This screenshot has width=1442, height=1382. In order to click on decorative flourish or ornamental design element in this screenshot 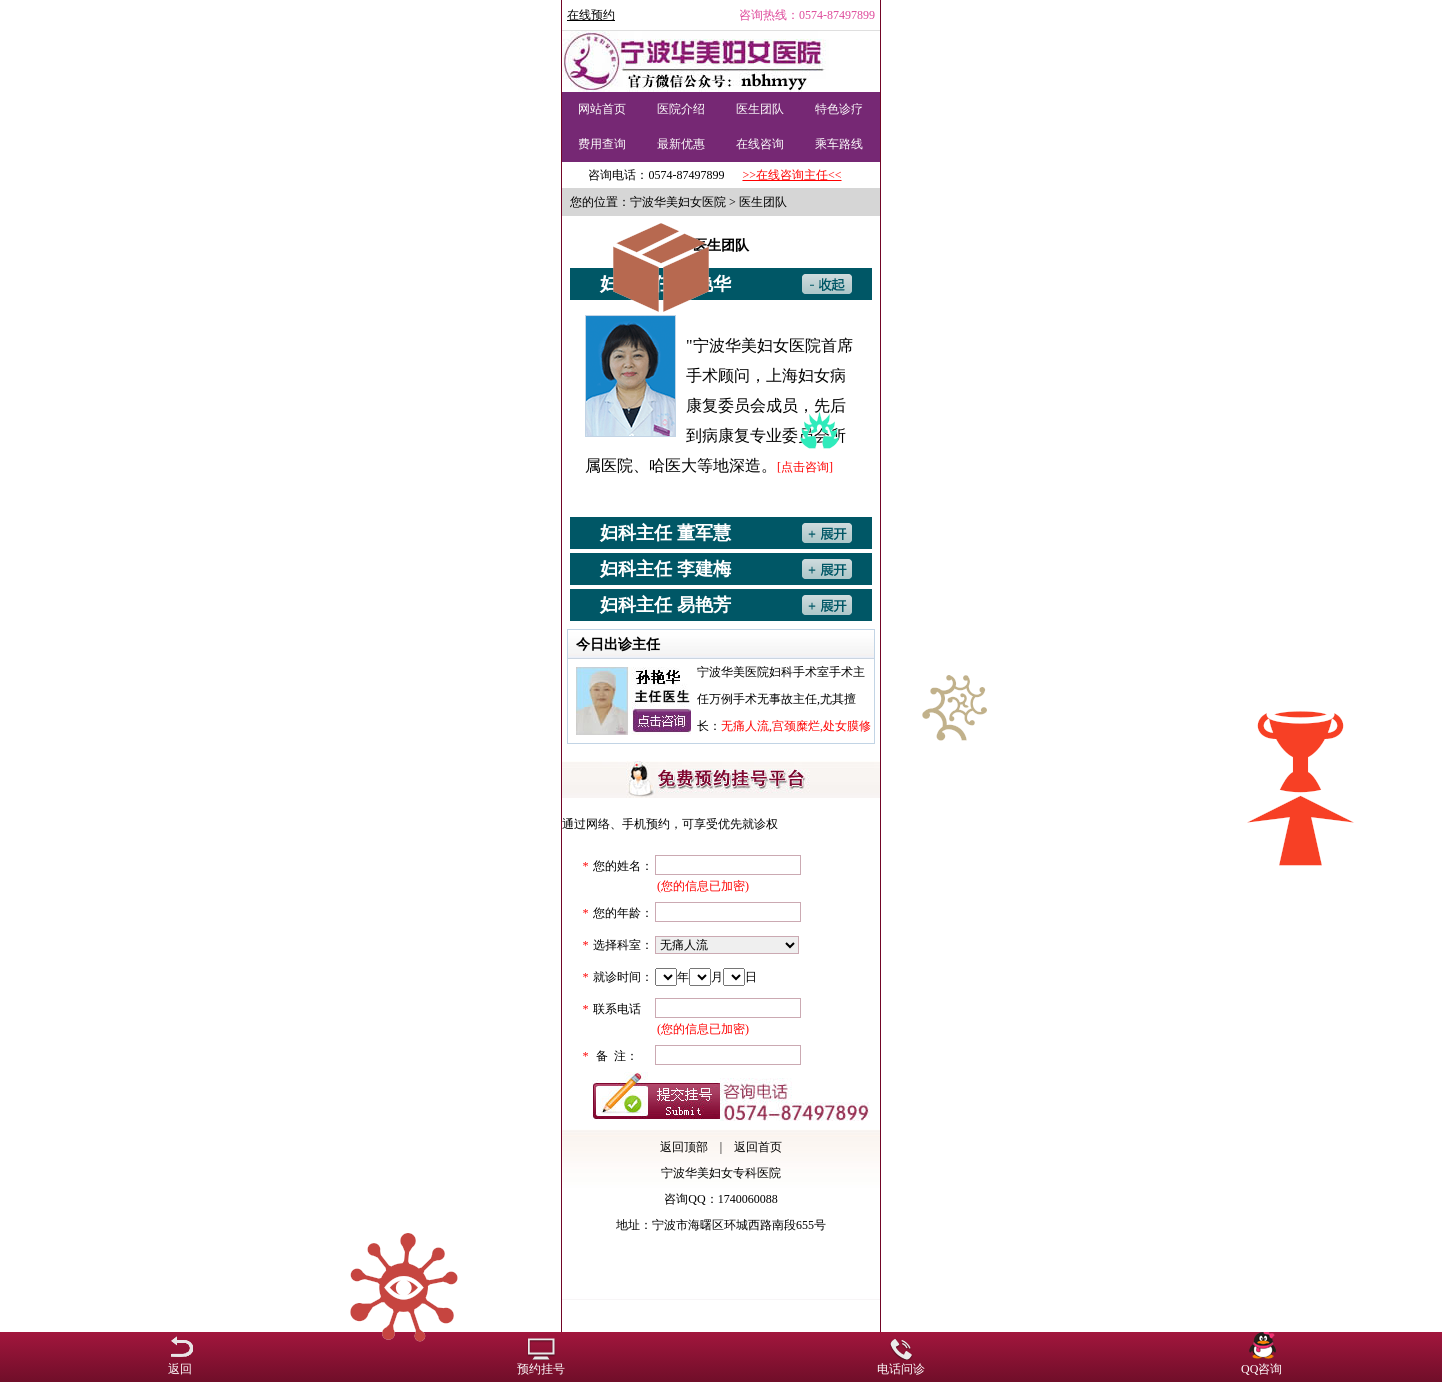, I will do `click(954, 707)`.